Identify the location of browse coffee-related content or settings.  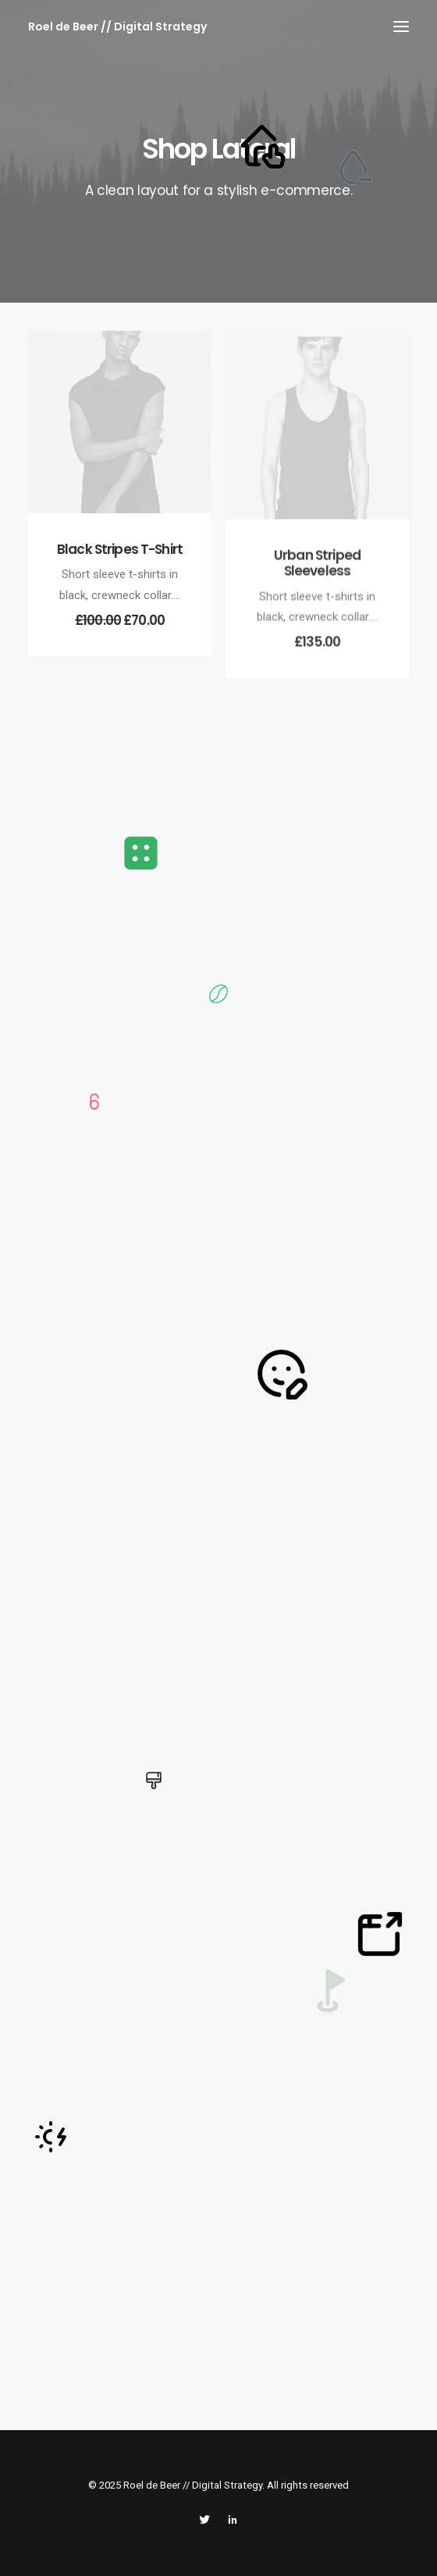
(218, 994).